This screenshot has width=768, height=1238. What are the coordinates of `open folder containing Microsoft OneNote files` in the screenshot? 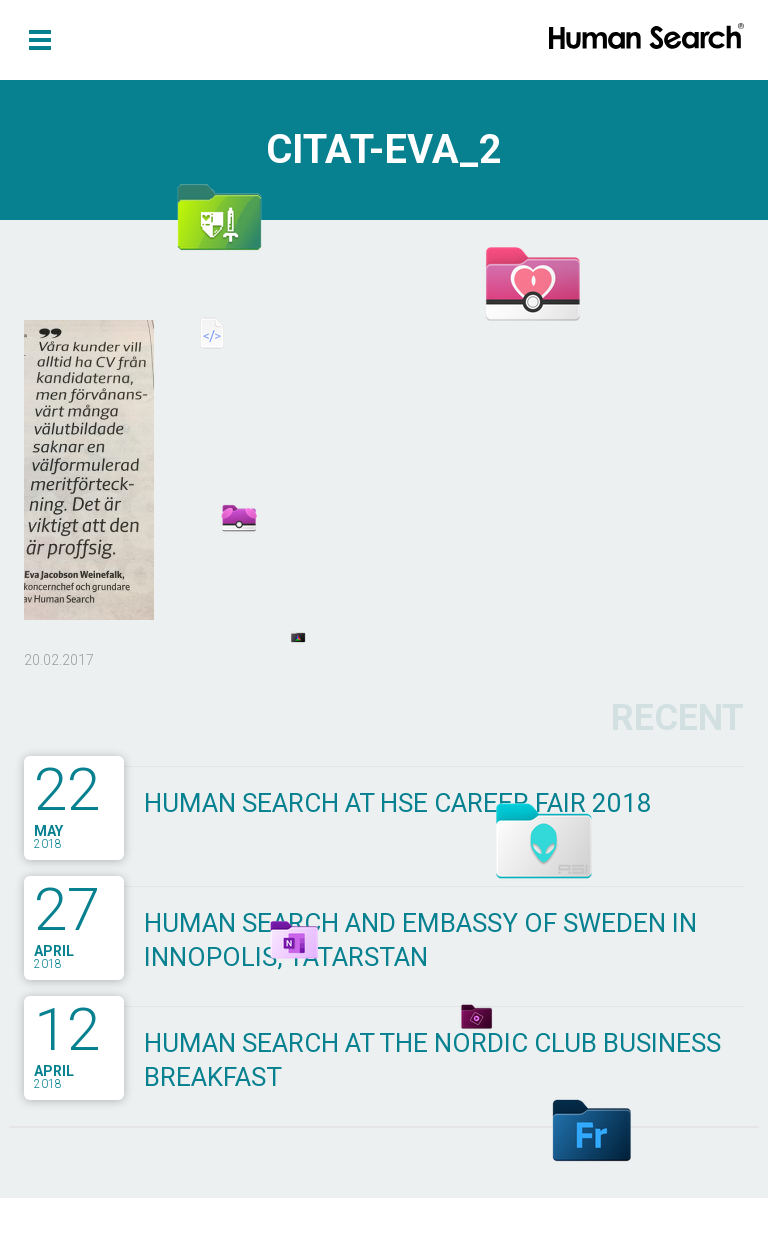 It's located at (294, 941).